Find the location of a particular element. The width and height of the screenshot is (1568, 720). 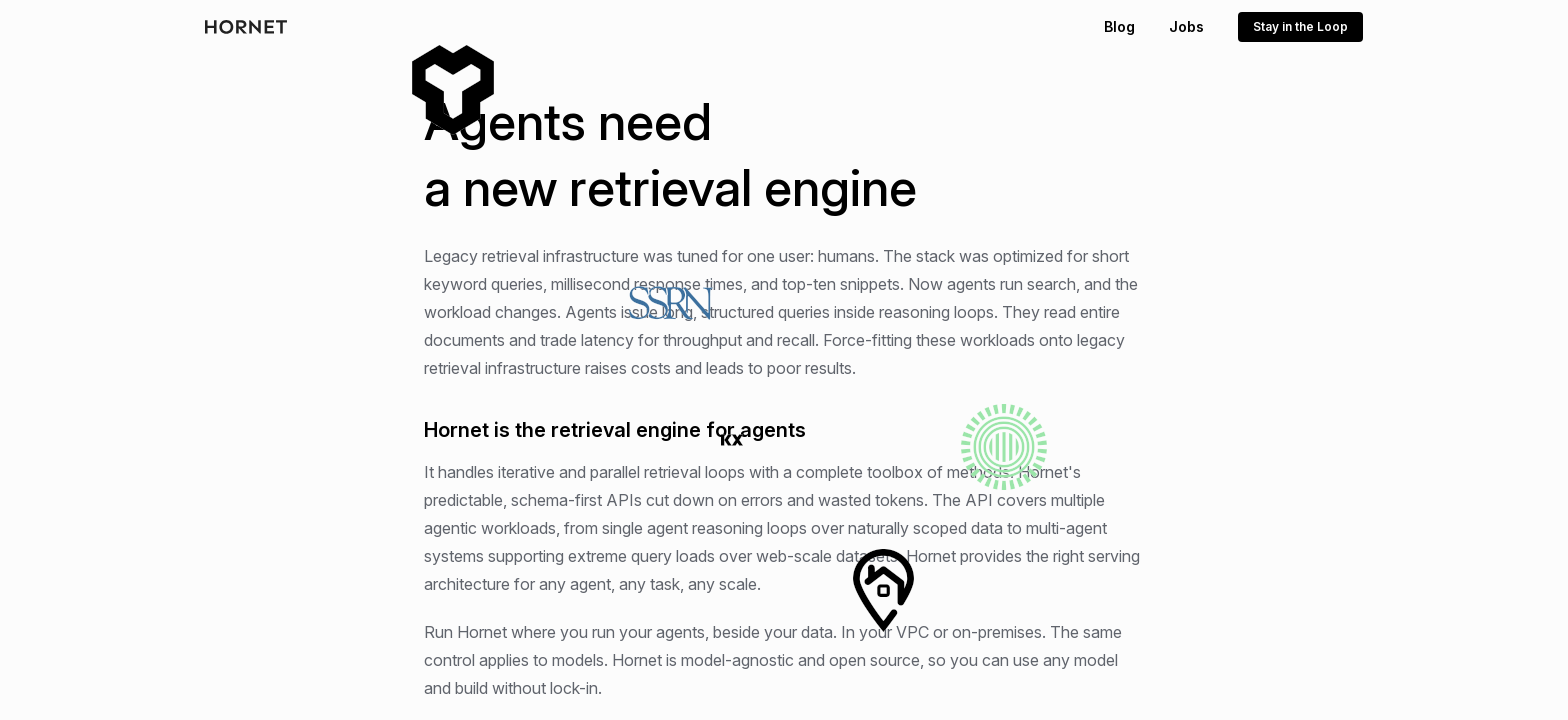

kx systems company logo is located at coordinates (732, 440).